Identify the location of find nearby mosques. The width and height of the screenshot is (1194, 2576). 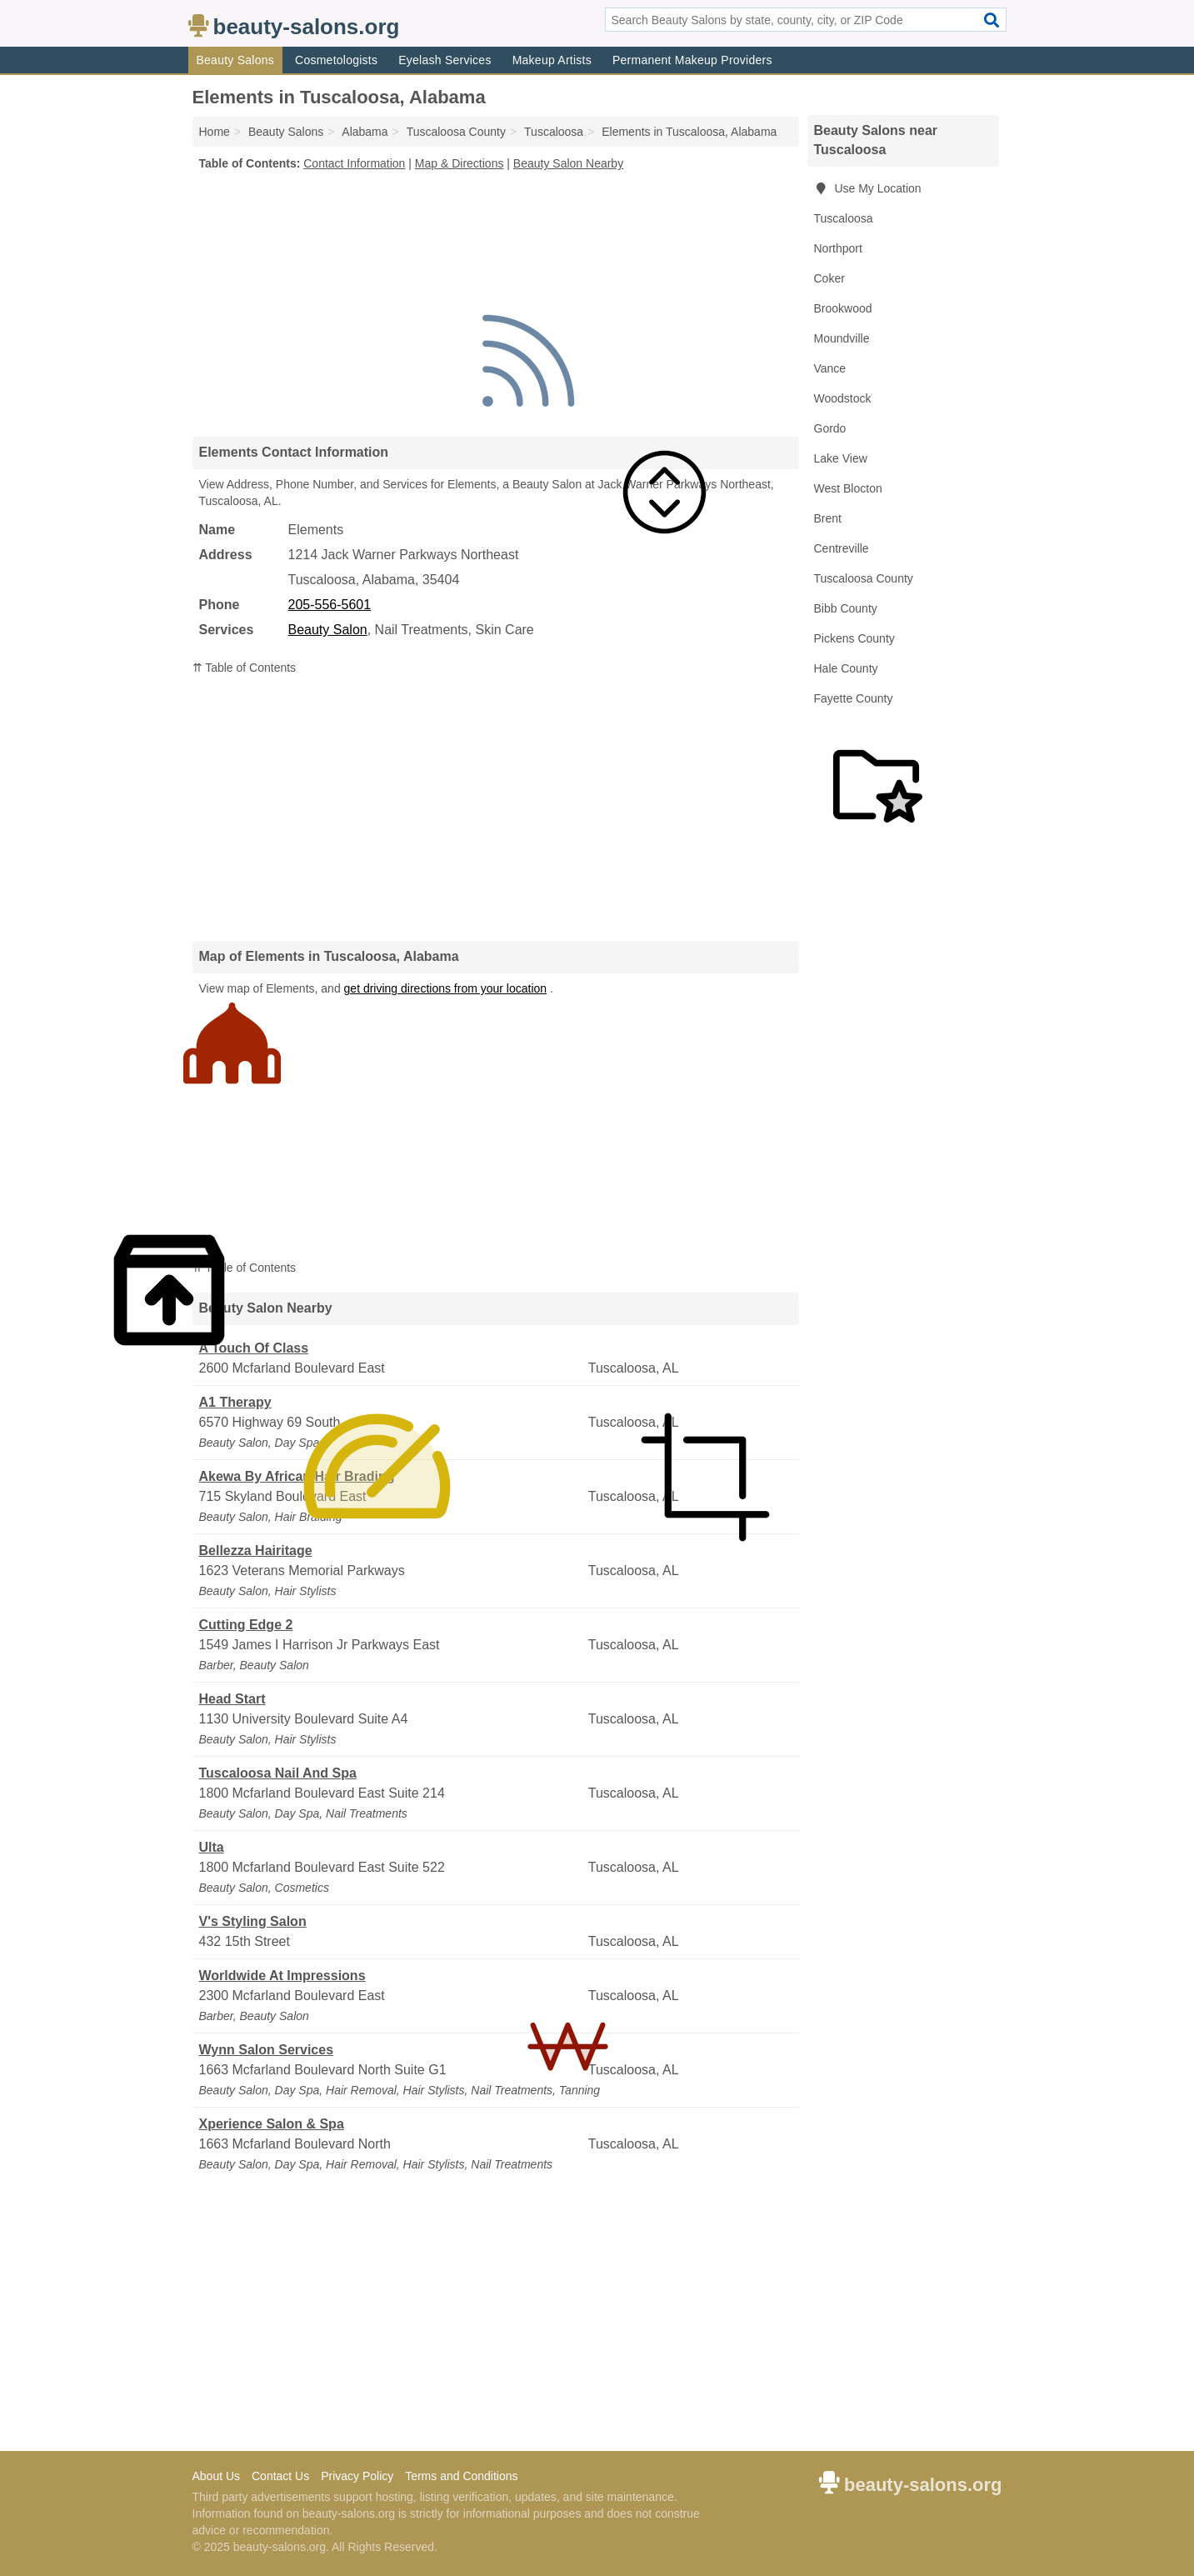
(232, 1048).